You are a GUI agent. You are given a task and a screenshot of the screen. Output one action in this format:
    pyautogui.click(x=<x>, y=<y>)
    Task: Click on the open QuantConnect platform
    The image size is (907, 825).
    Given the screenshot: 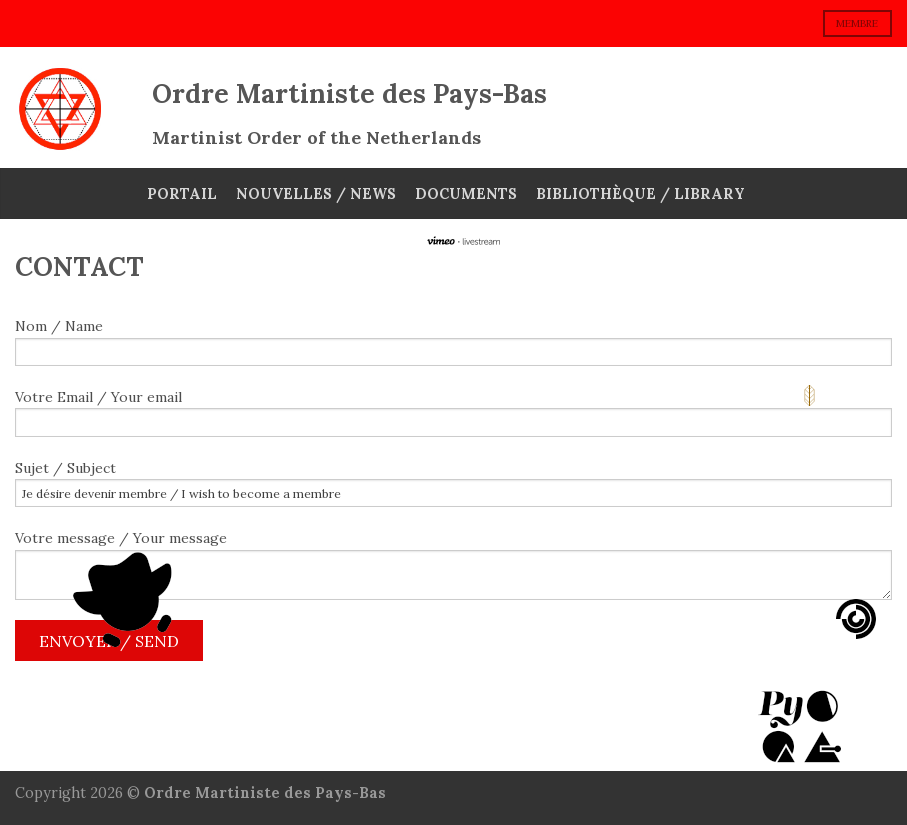 What is the action you would take?
    pyautogui.click(x=856, y=619)
    